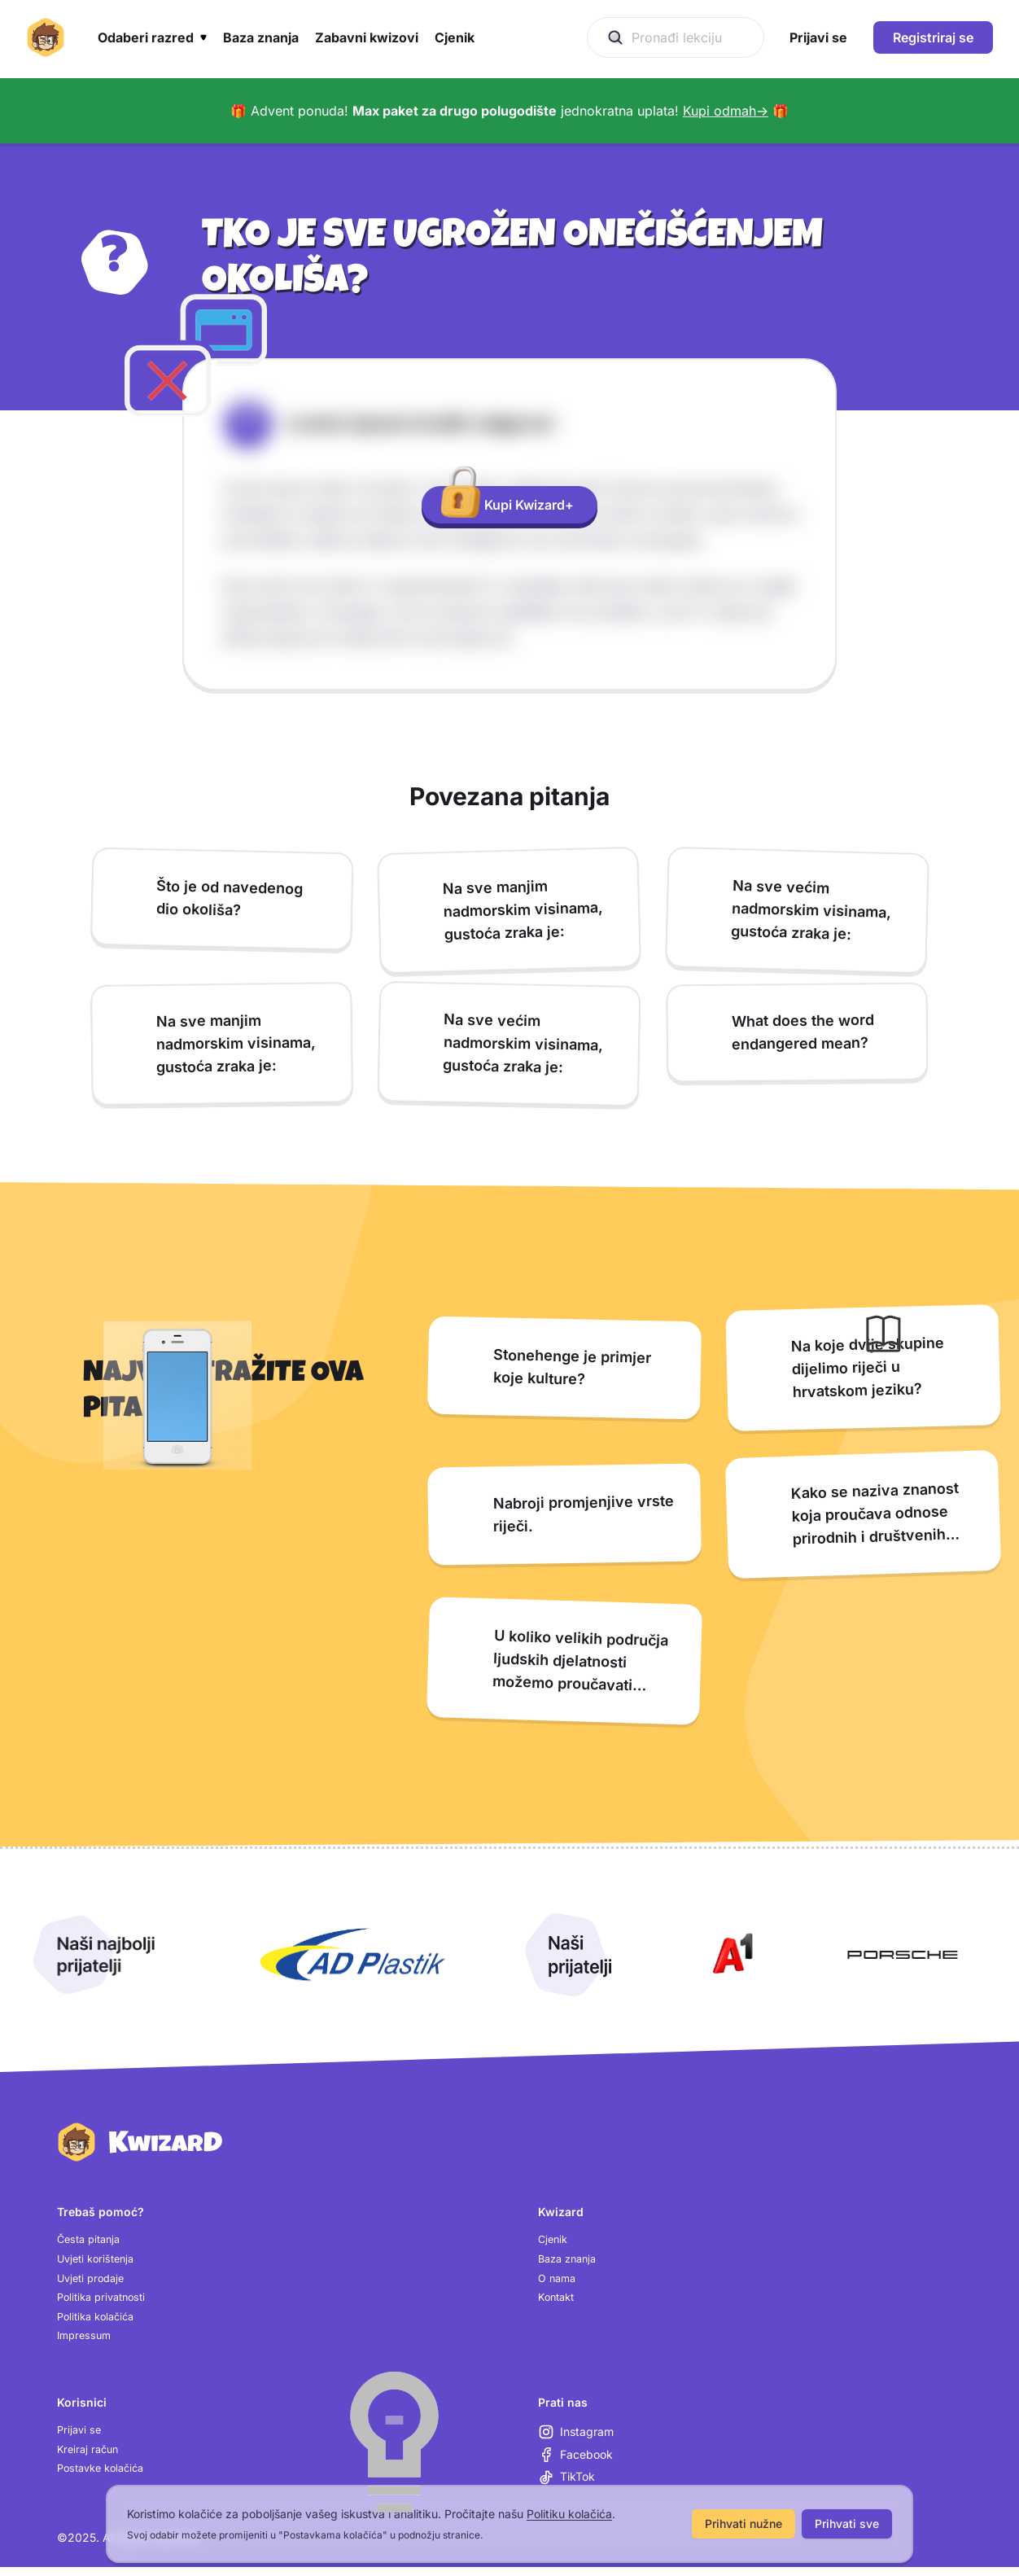 This screenshot has height=2576, width=1019. I want to click on open the dictionary app, so click(885, 1334).